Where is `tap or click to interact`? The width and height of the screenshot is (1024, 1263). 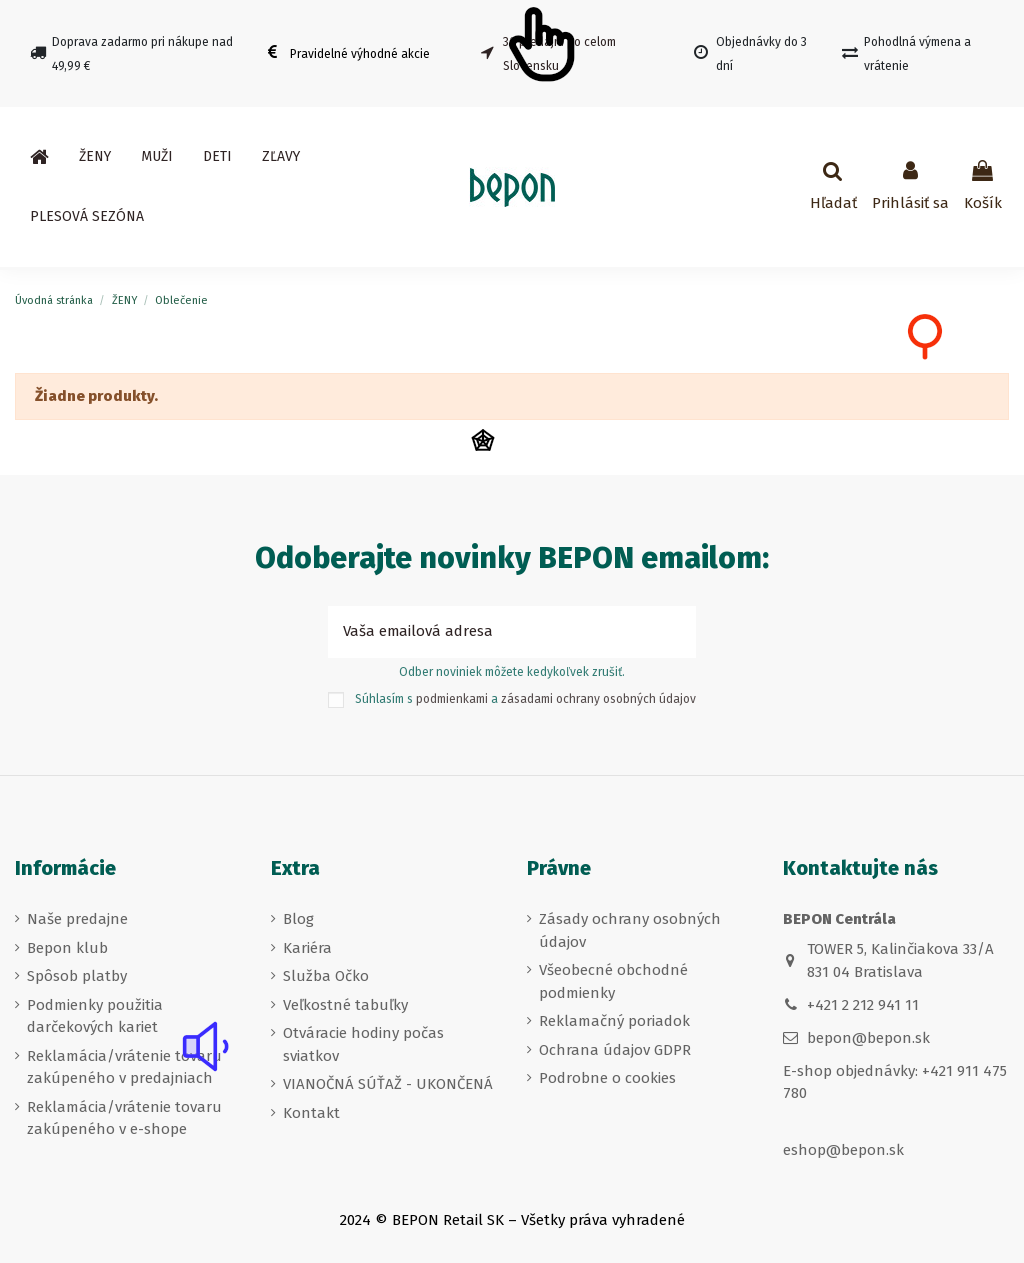 tap or click to interact is located at coordinates (542, 42).